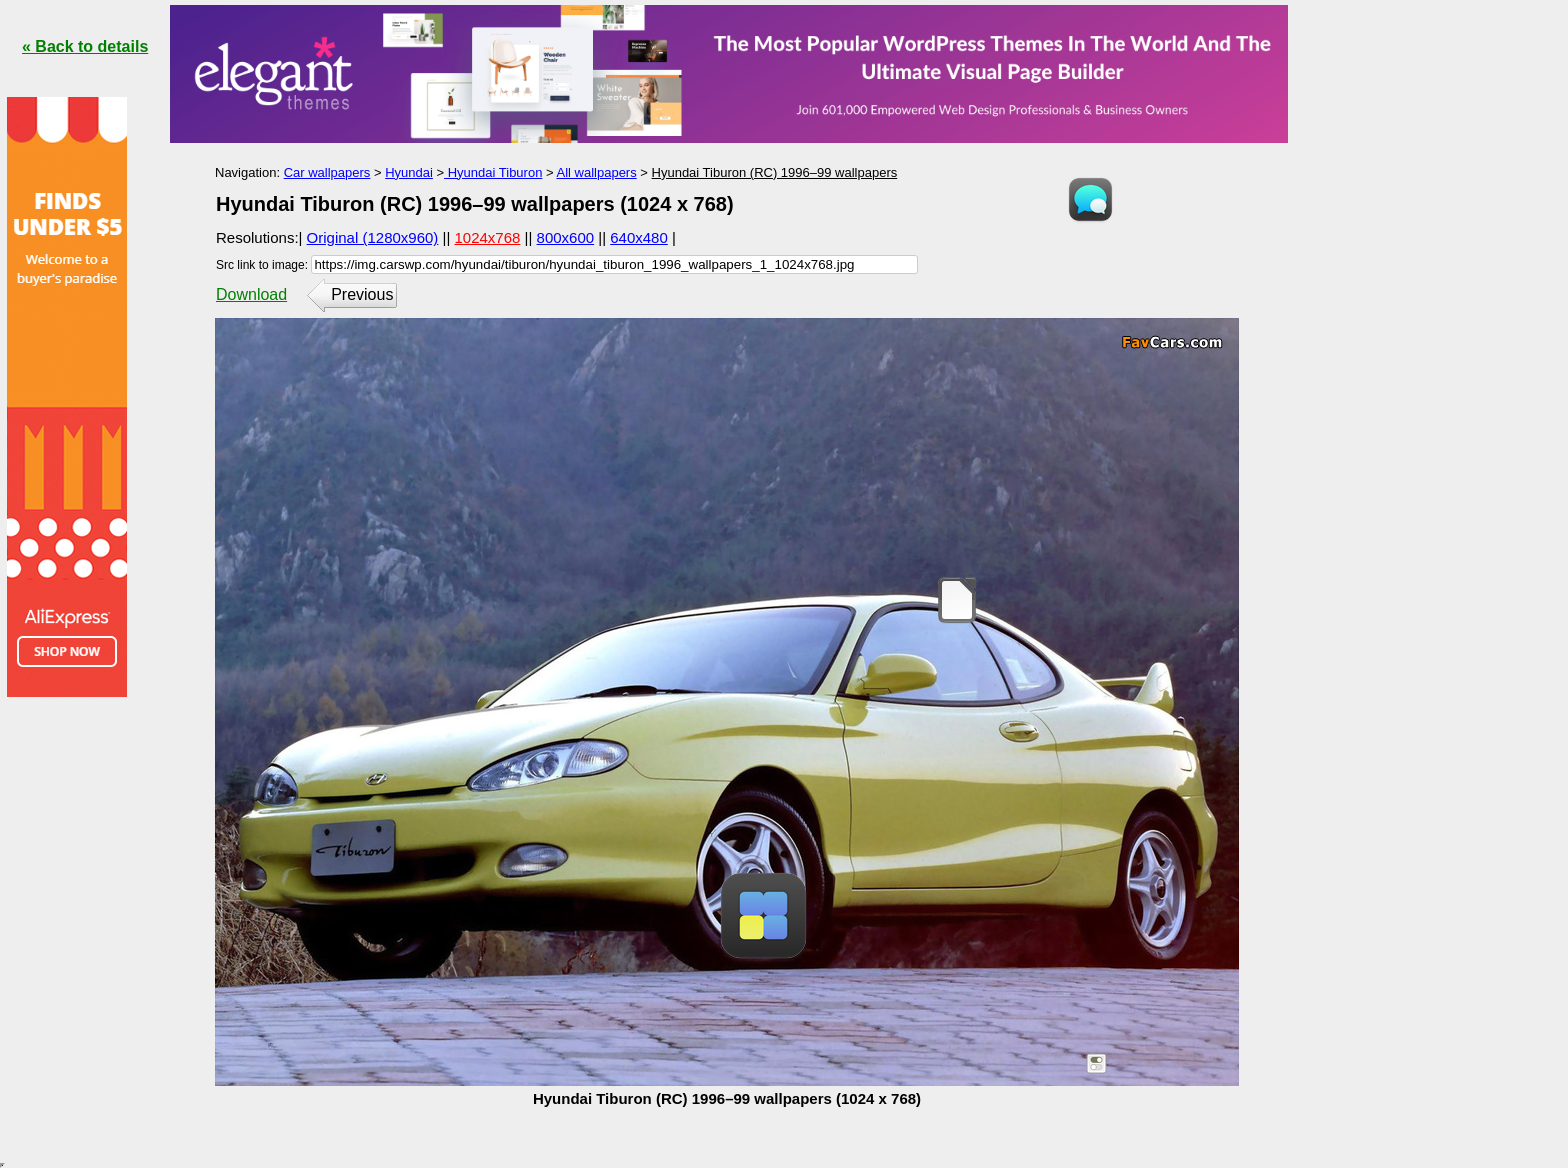  What do you see at coordinates (1096, 1063) in the screenshot?
I see `open system tweaks or settings customization` at bounding box center [1096, 1063].